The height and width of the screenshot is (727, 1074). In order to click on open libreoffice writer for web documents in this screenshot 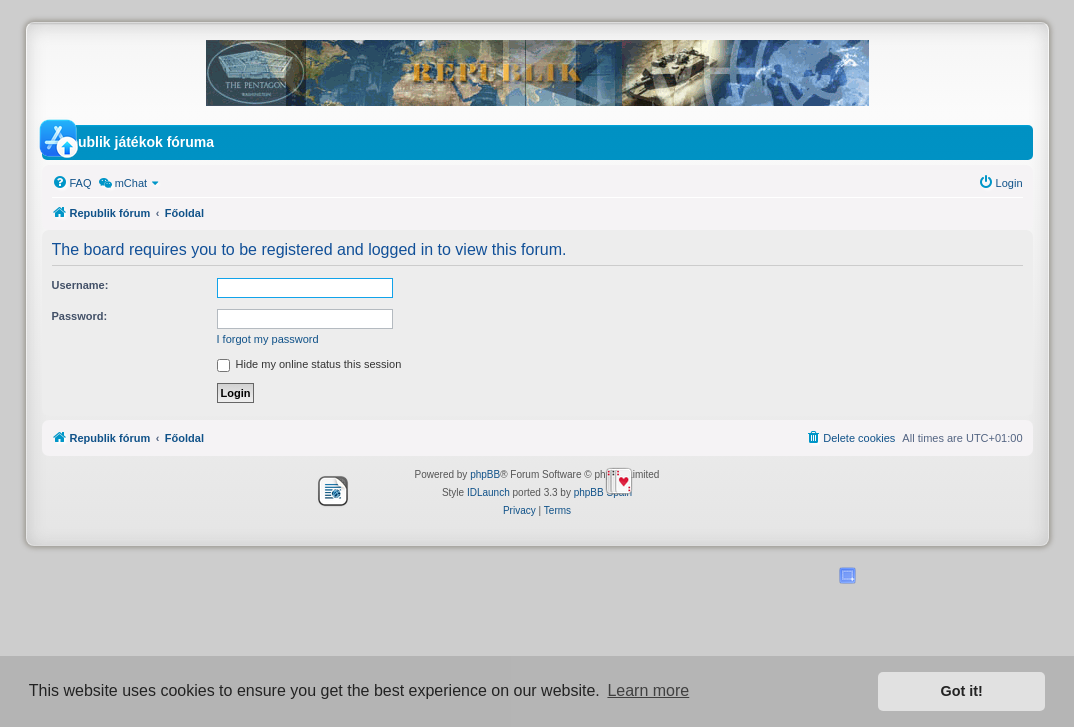, I will do `click(333, 491)`.